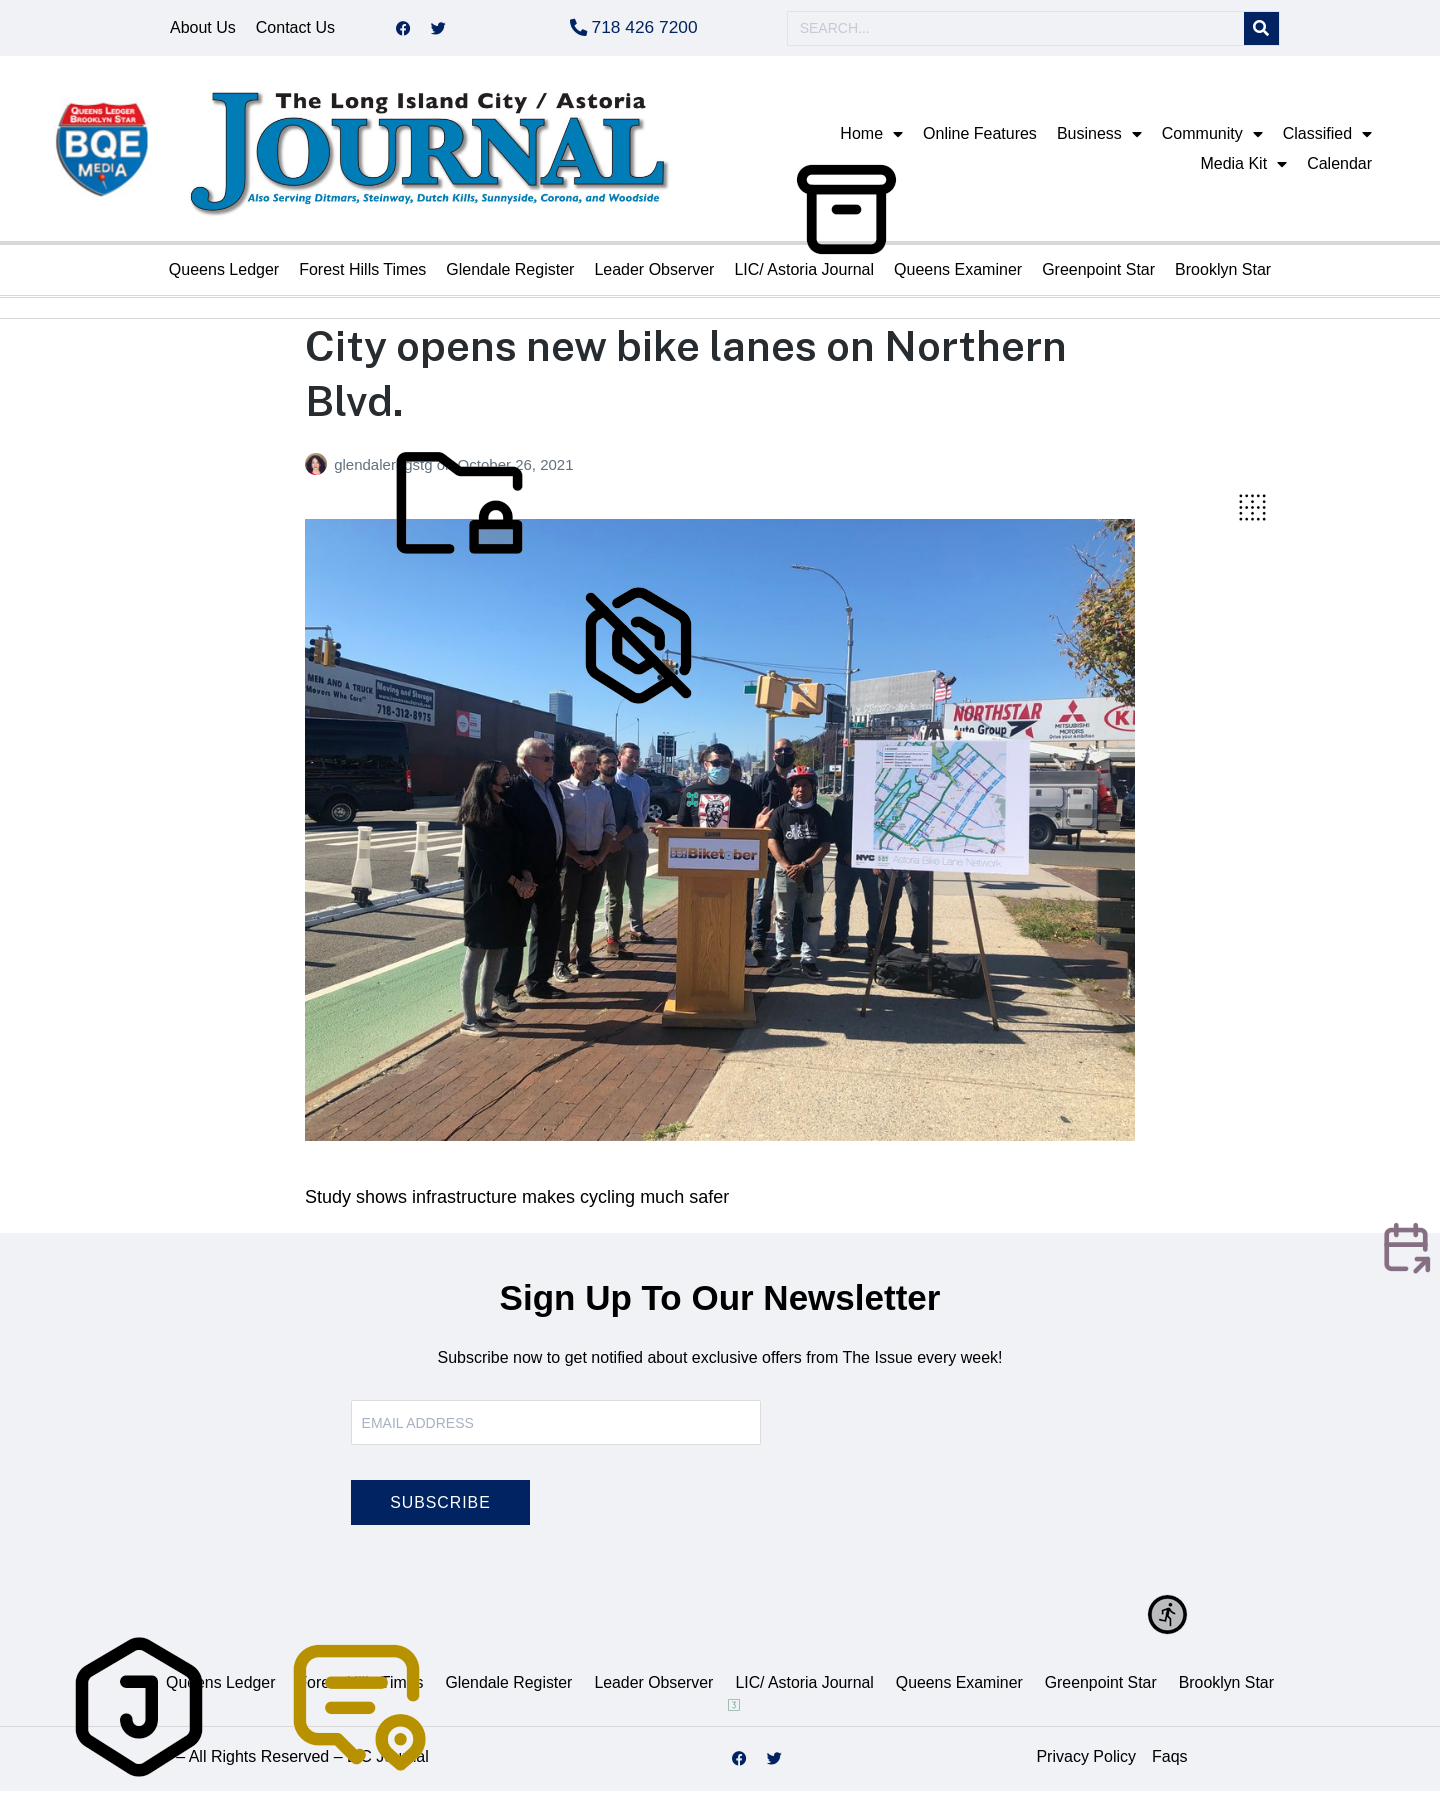 Image resolution: width=1440 pixels, height=1797 pixels. I want to click on share a calendar event, so click(1406, 1247).